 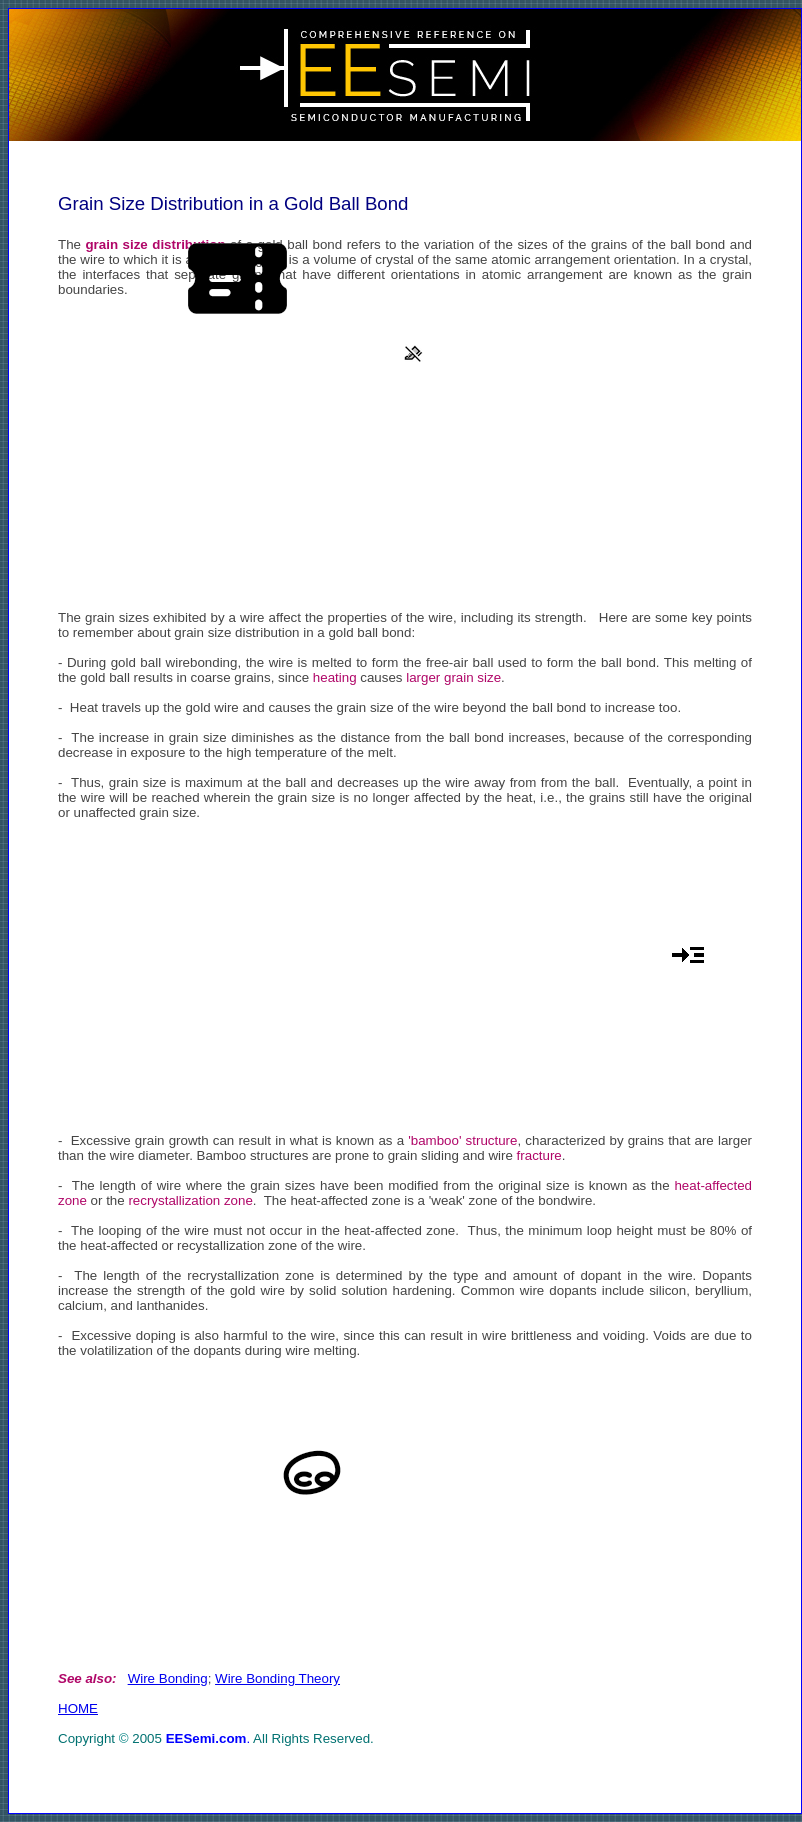 I want to click on expand to read more content, so click(x=688, y=955).